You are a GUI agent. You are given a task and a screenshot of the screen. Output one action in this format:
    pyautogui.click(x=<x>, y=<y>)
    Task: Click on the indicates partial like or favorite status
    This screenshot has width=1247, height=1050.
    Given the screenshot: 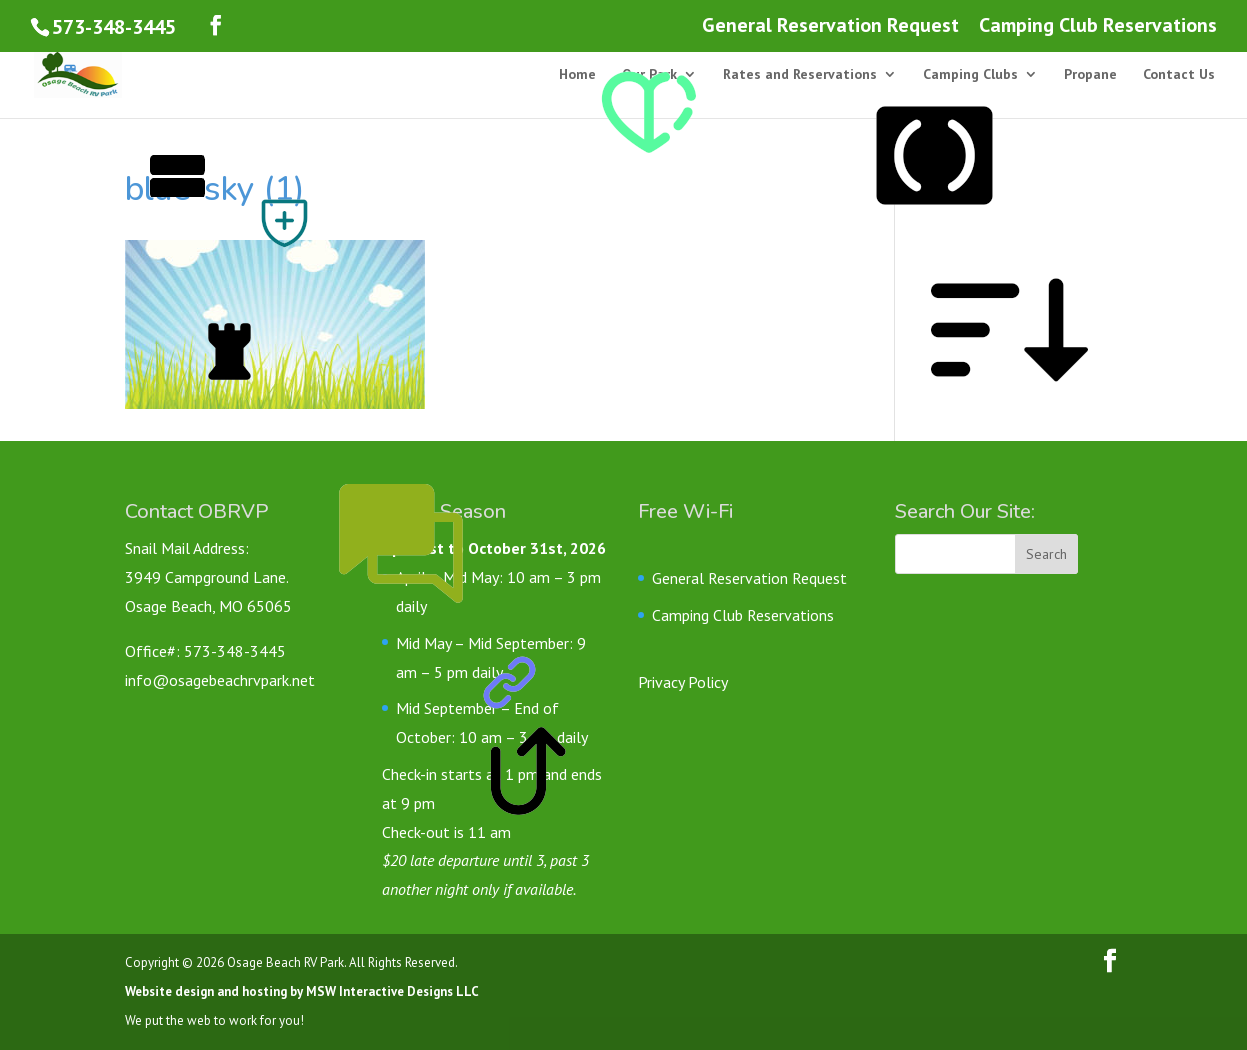 What is the action you would take?
    pyautogui.click(x=649, y=109)
    